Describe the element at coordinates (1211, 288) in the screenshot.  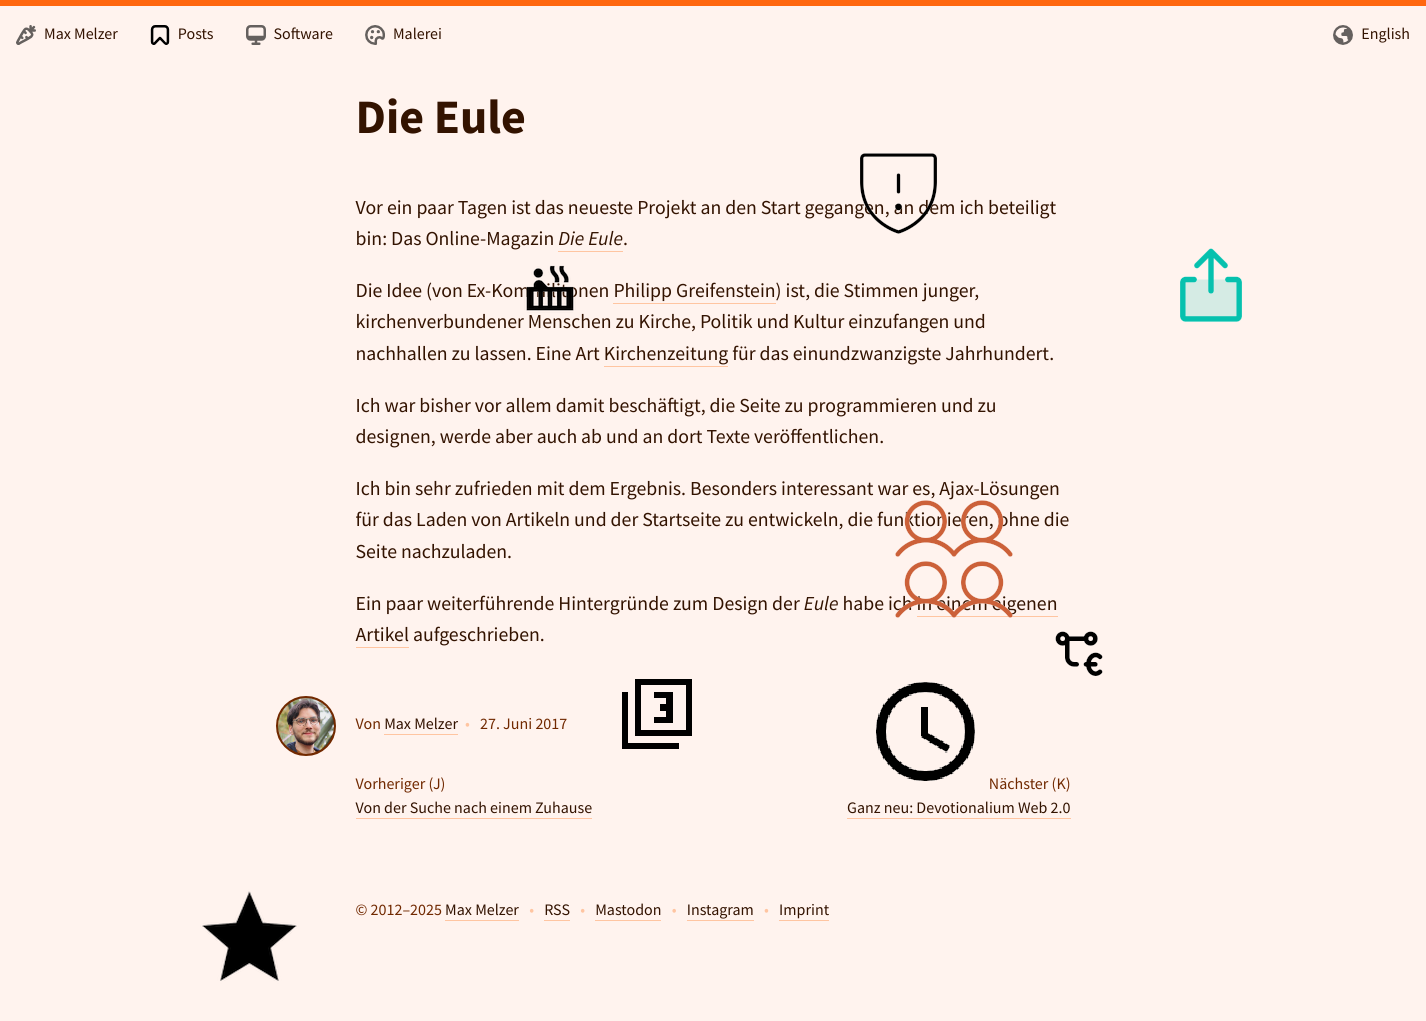
I see `export or share content to another app` at that location.